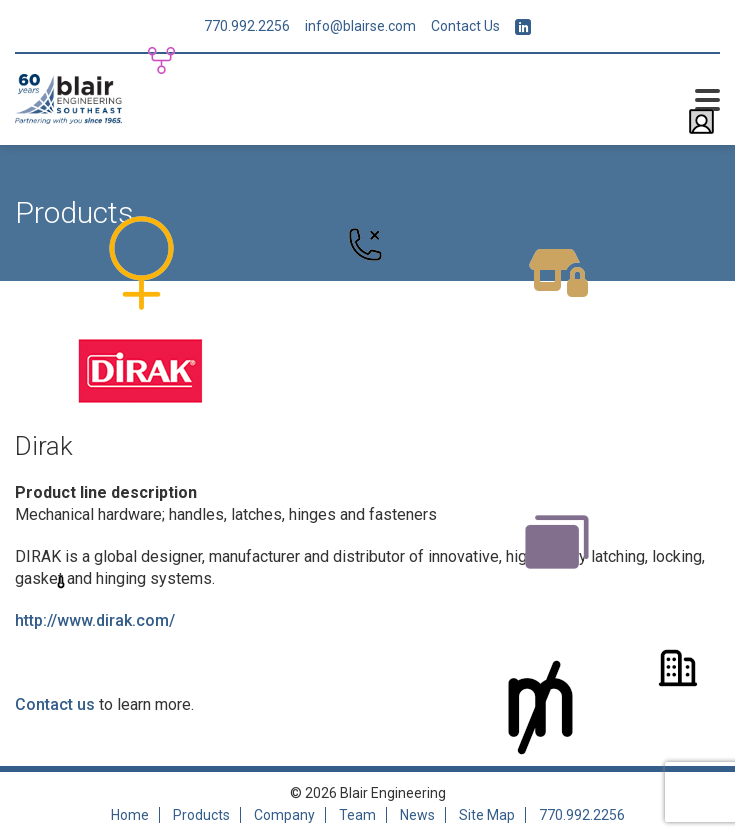 This screenshot has width=735, height=836. What do you see at coordinates (678, 667) in the screenshot?
I see `view nearby buildings or properties` at bounding box center [678, 667].